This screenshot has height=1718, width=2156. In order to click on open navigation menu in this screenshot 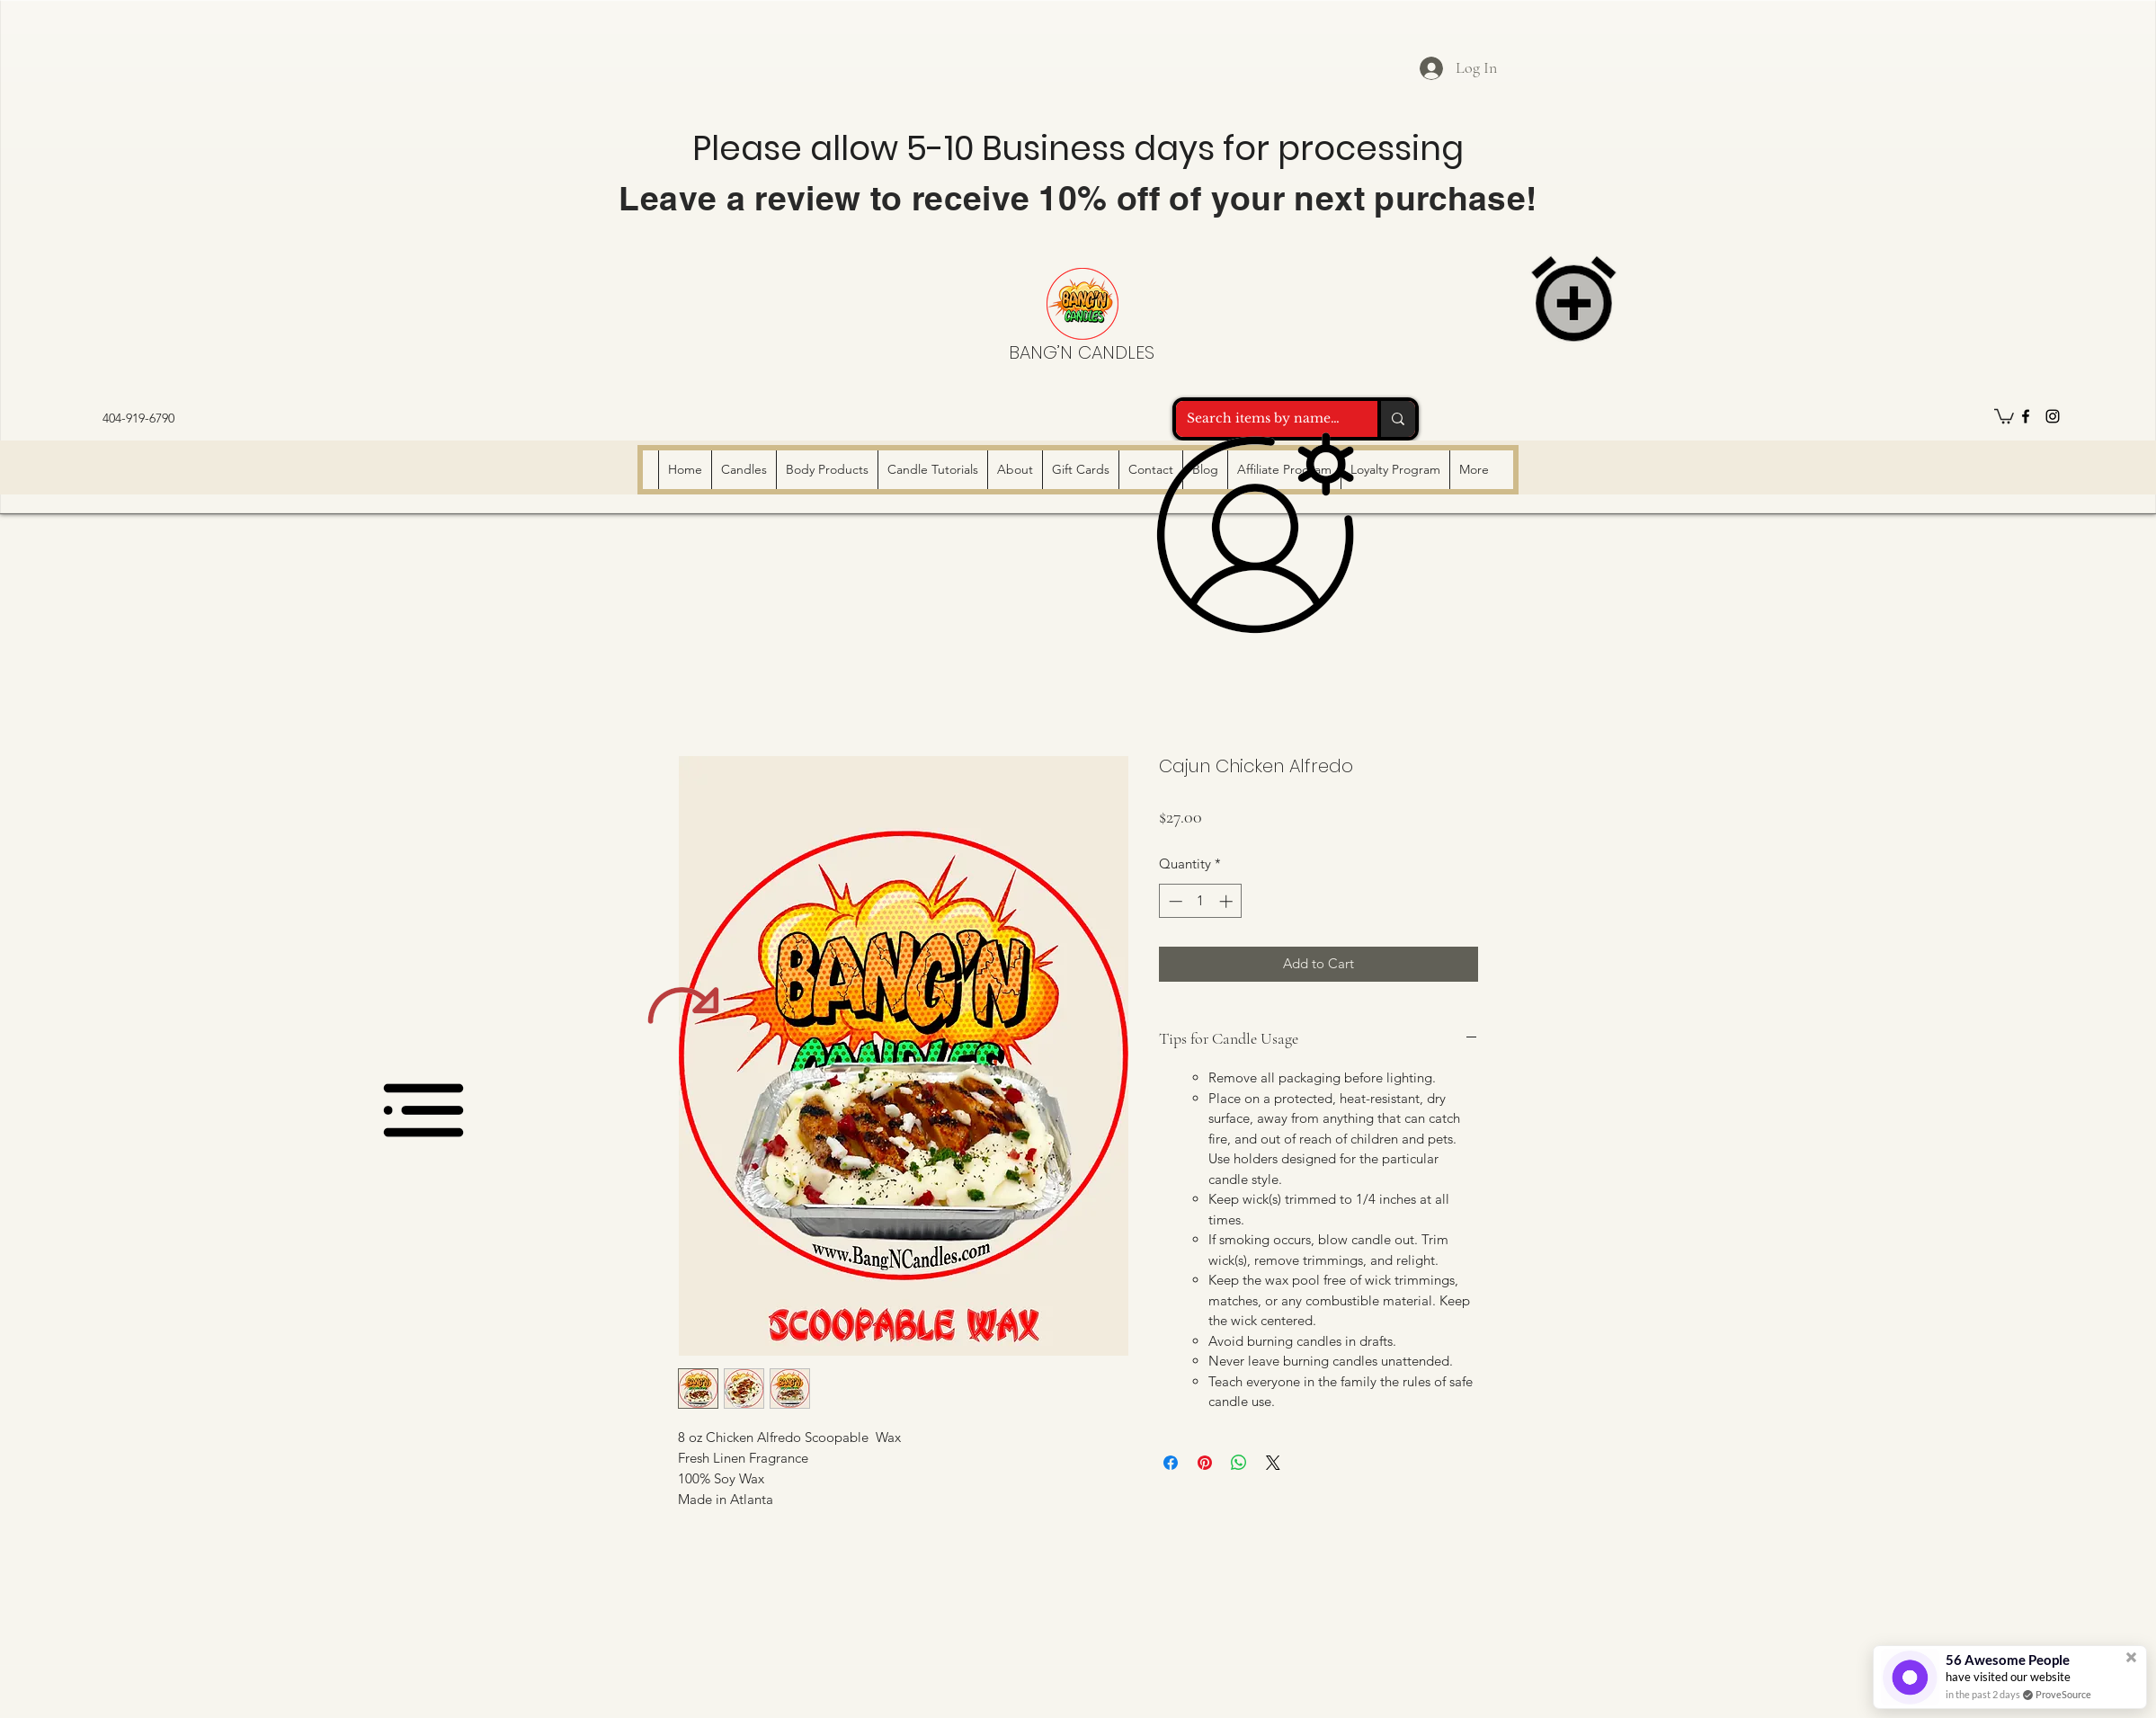, I will do `click(423, 1110)`.